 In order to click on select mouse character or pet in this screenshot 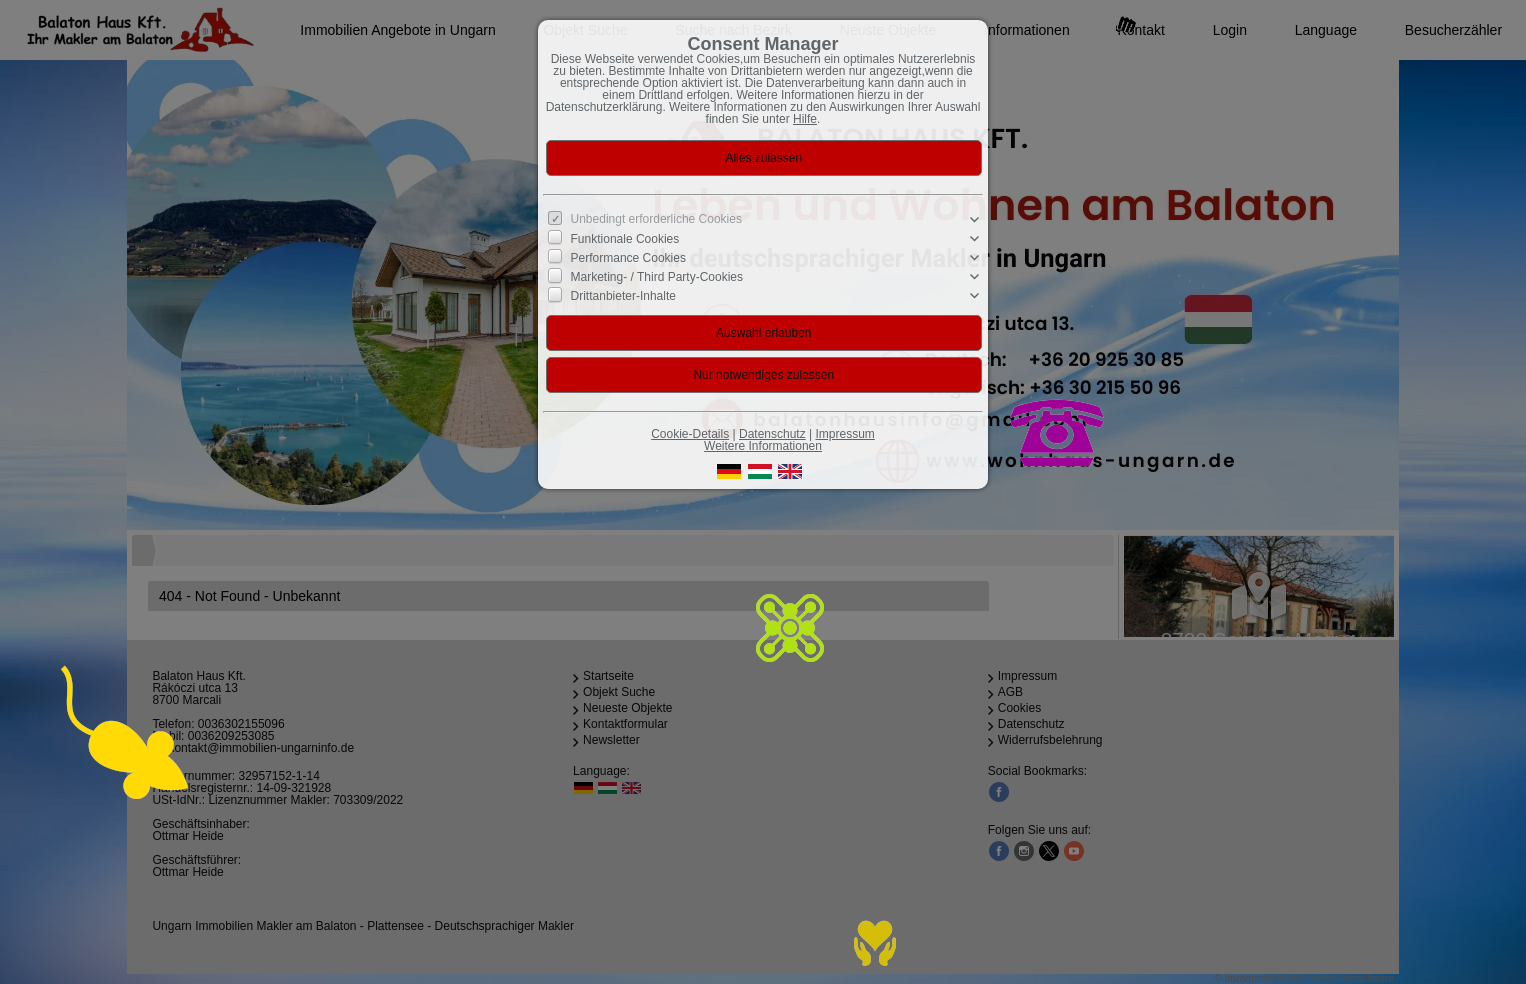, I will do `click(126, 732)`.